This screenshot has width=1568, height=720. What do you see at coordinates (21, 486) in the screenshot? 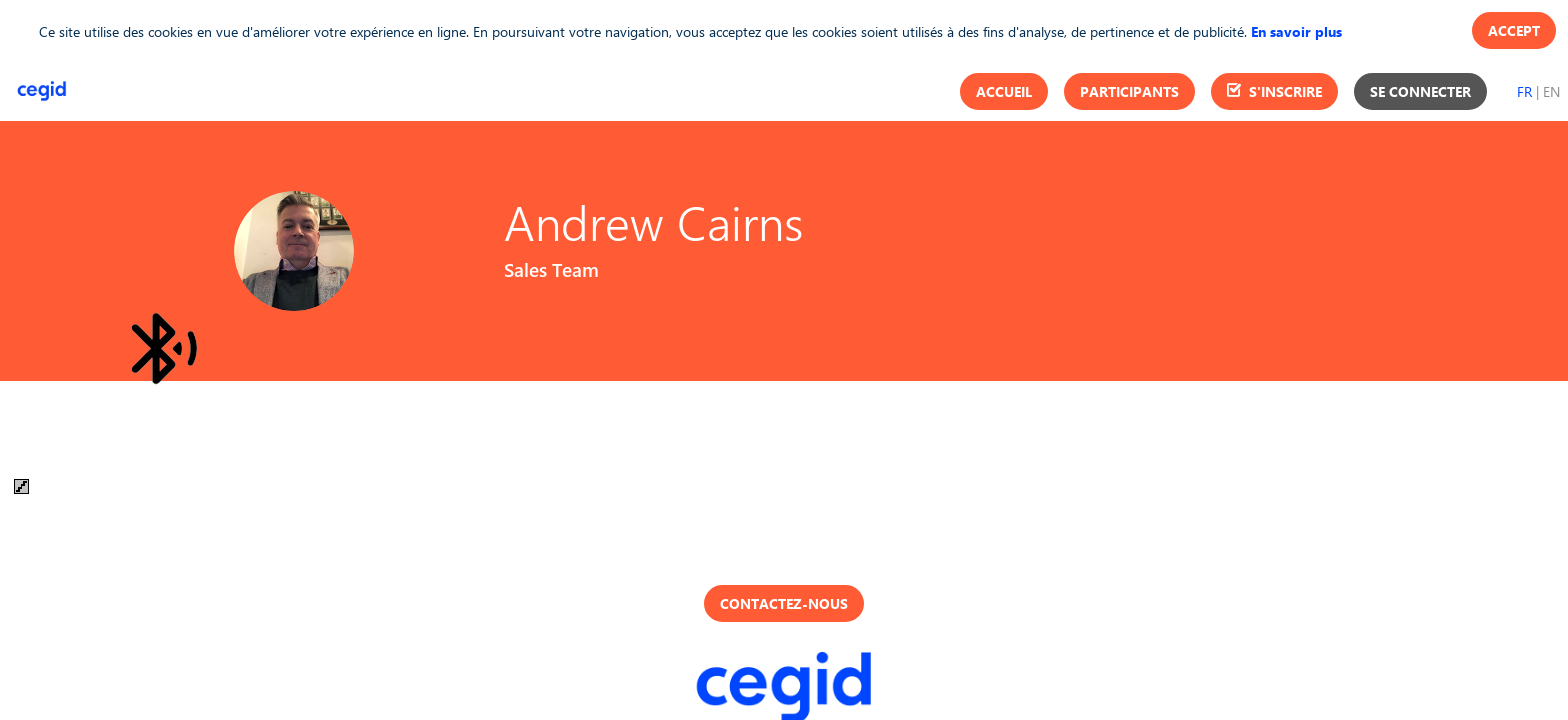
I see `indicates stairs available at this location` at bounding box center [21, 486].